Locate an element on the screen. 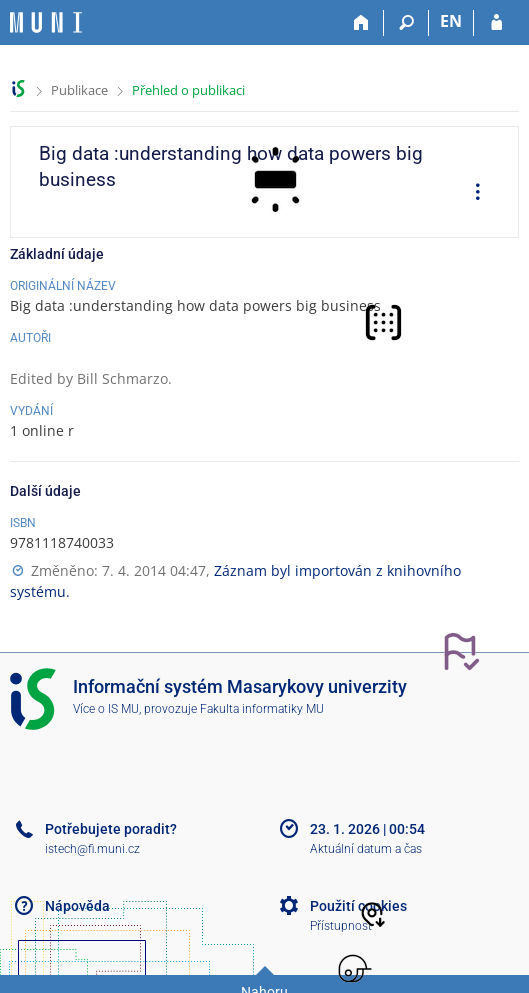  mark task or item as complete is located at coordinates (460, 651).